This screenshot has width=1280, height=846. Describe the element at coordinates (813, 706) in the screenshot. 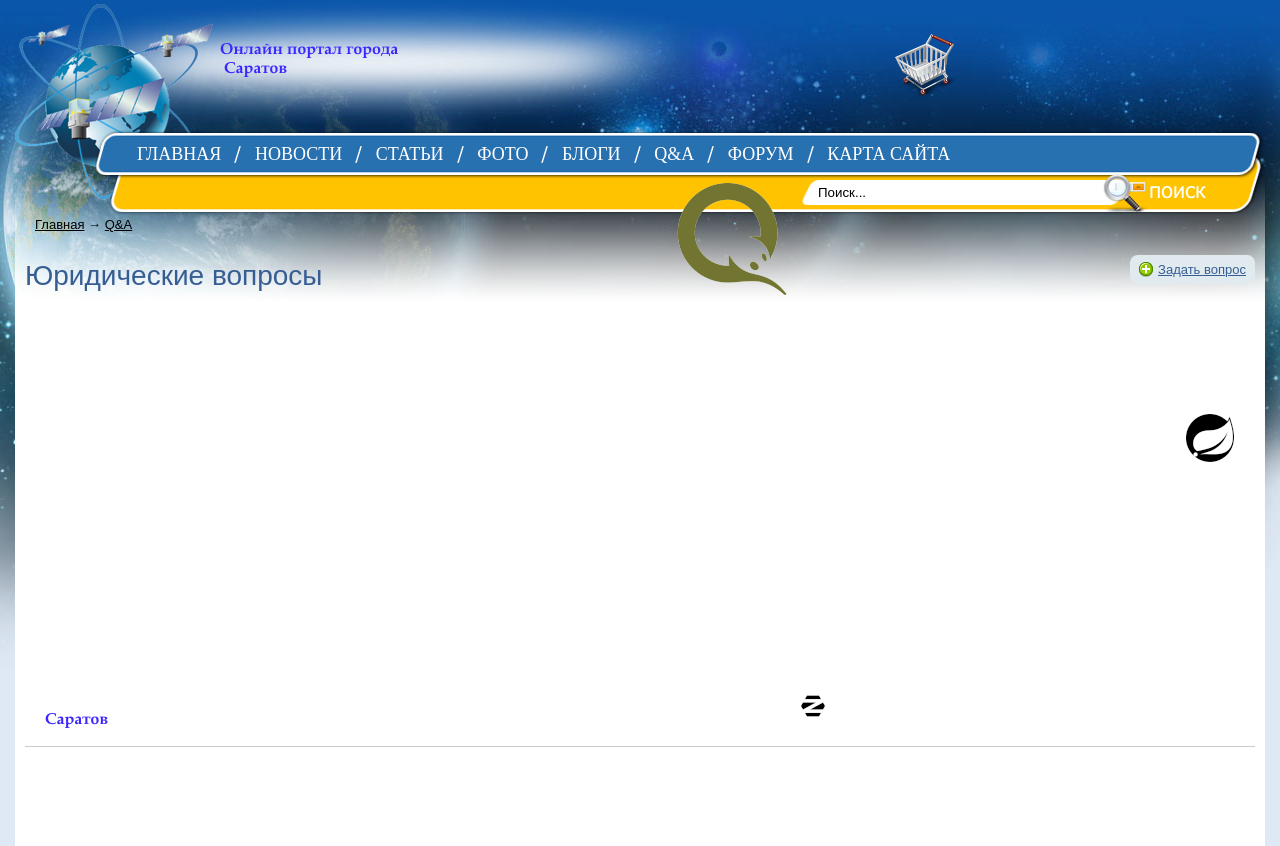

I see `zorin os logo` at that location.